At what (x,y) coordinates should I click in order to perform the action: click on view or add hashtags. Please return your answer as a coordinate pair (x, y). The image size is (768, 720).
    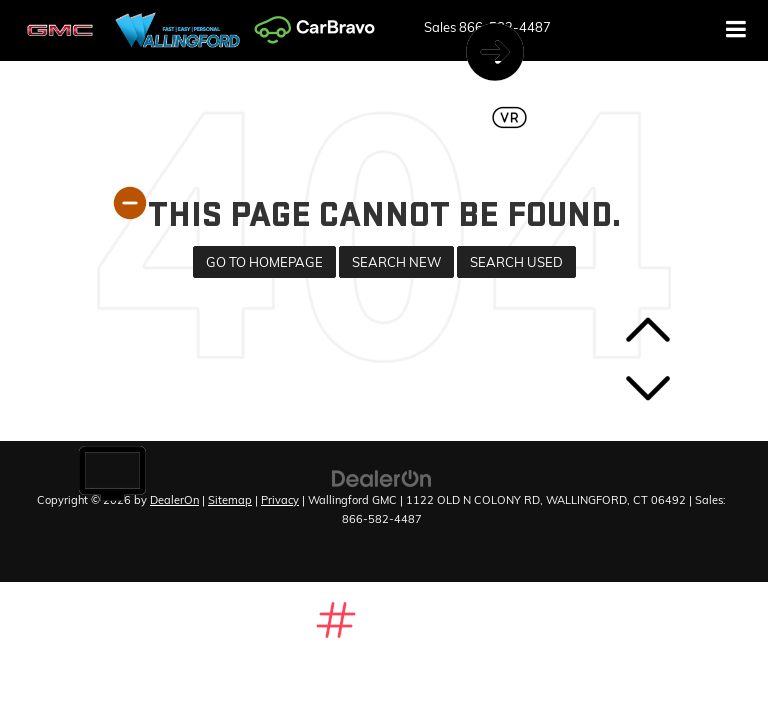
    Looking at the image, I should click on (336, 620).